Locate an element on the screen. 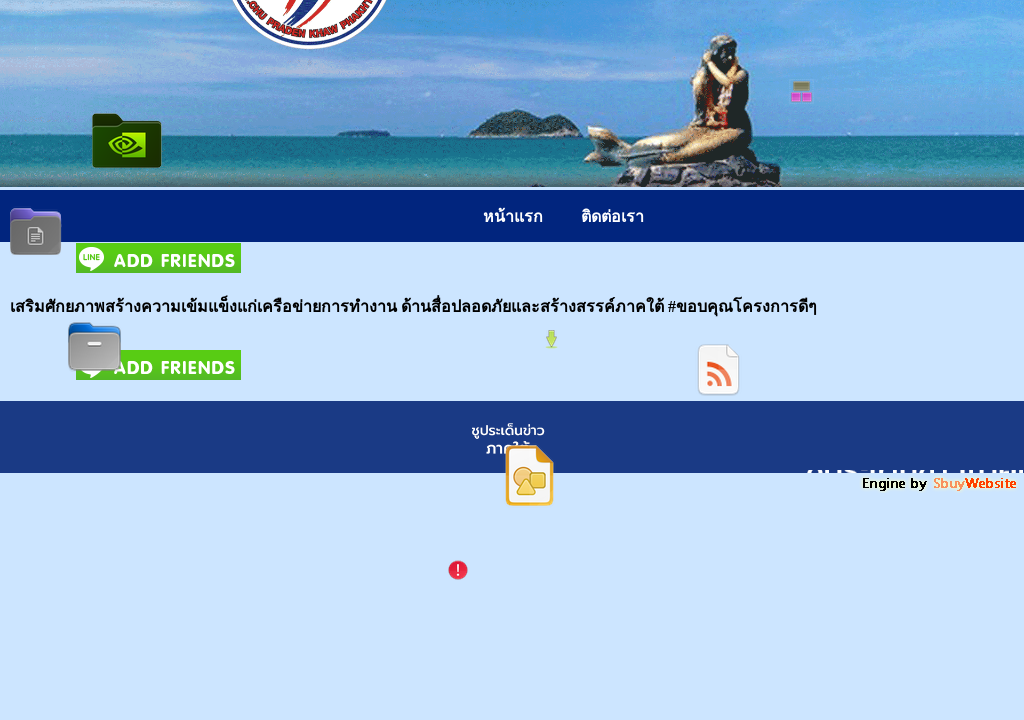 The image size is (1024, 720). indicates a warning or alert requiring attention is located at coordinates (458, 570).